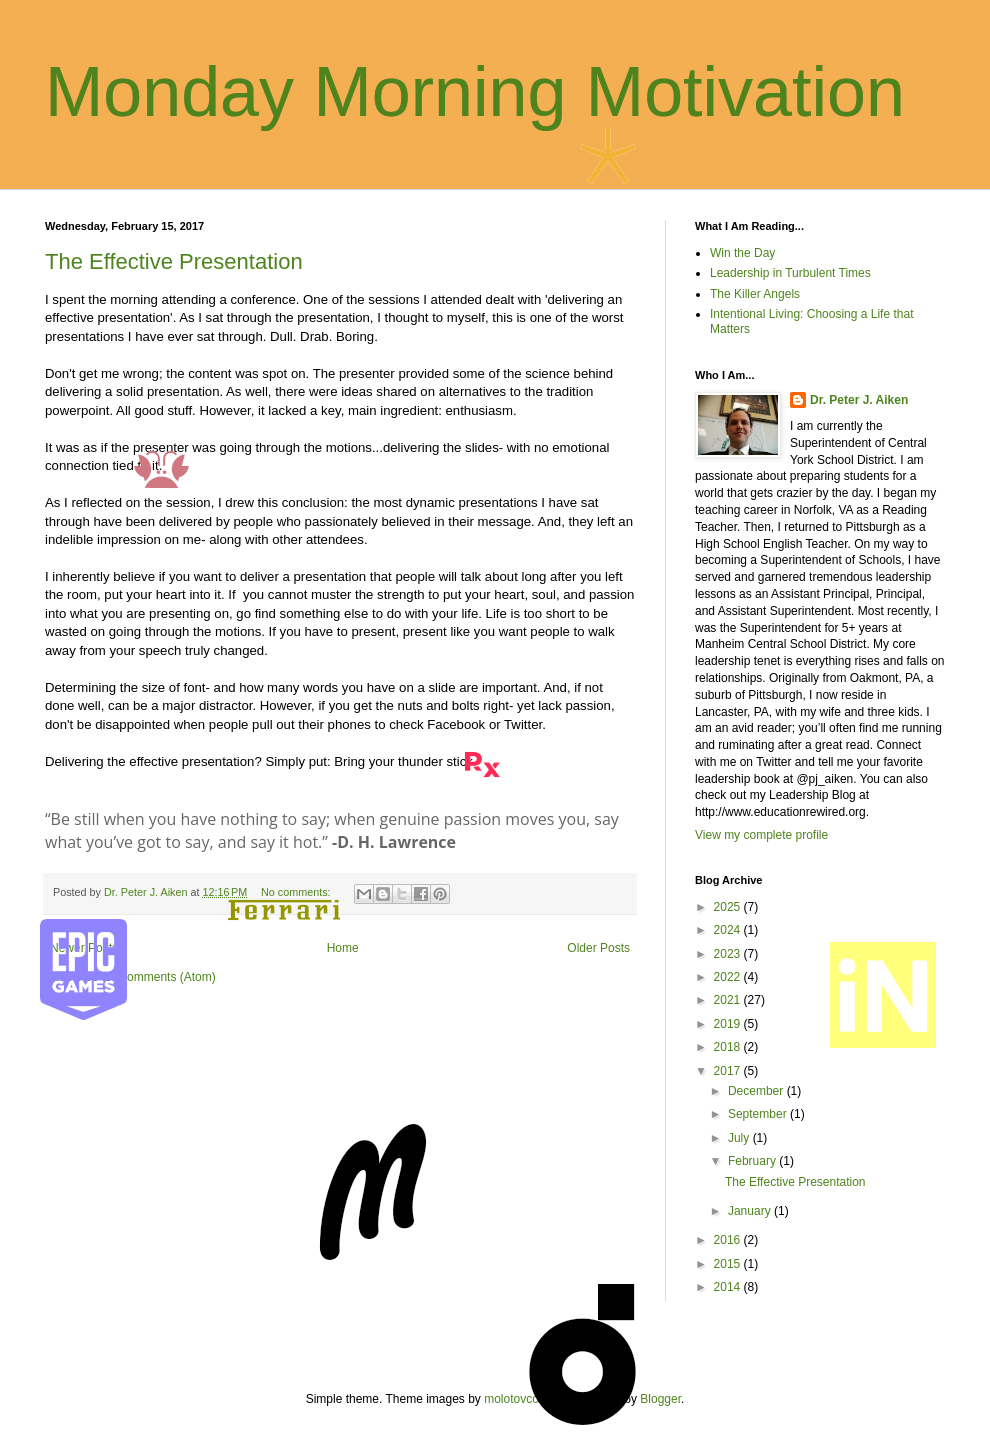 The width and height of the screenshot is (990, 1437). What do you see at coordinates (883, 995) in the screenshot?
I see `inspire brand logo` at bounding box center [883, 995].